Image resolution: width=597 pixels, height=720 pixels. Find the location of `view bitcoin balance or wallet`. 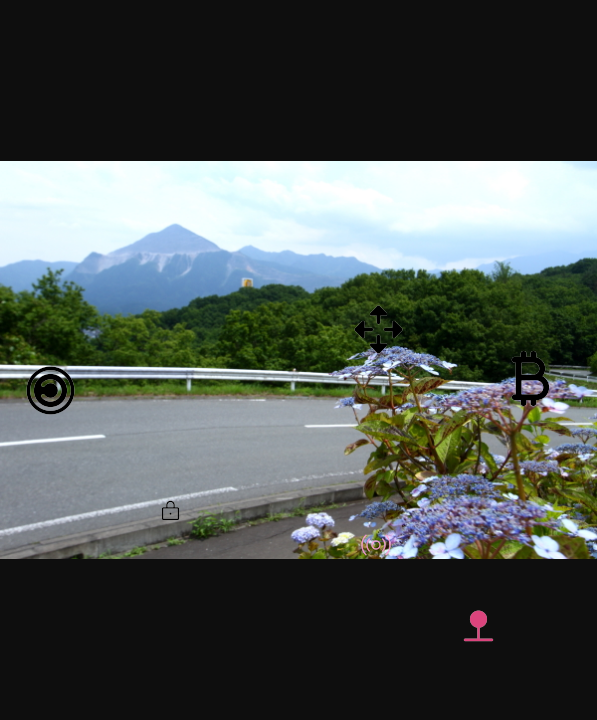

view bitcoin balance or wallet is located at coordinates (528, 379).